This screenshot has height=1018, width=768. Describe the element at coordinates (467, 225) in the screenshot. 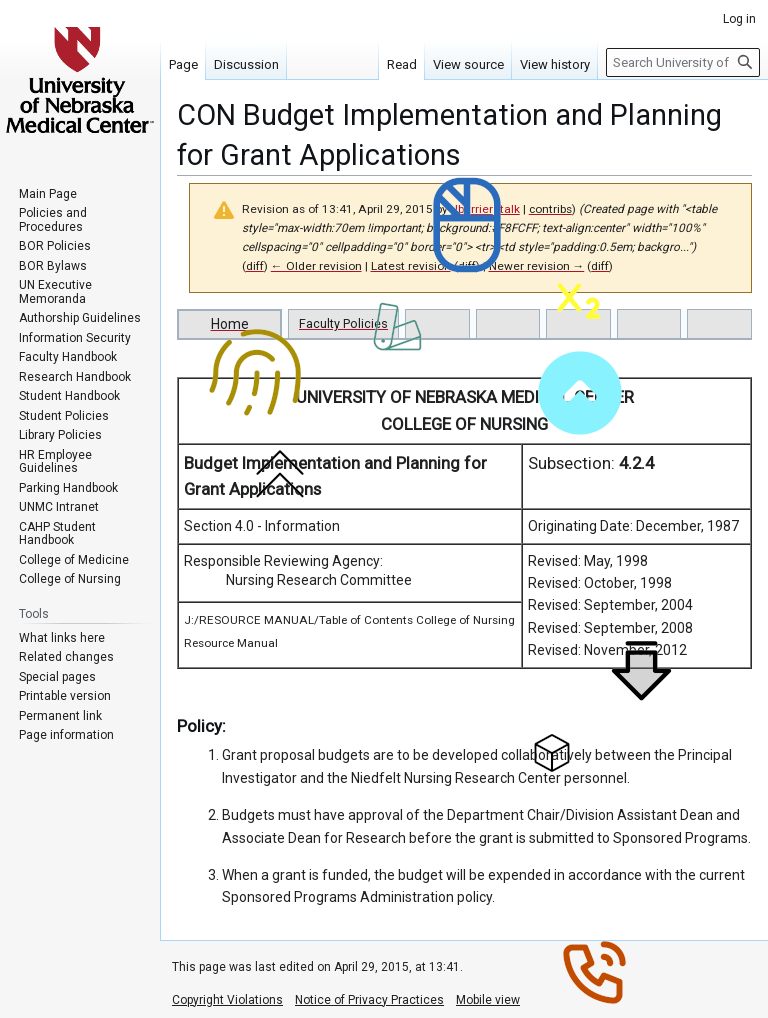

I see `indicates left mouse button click action` at that location.